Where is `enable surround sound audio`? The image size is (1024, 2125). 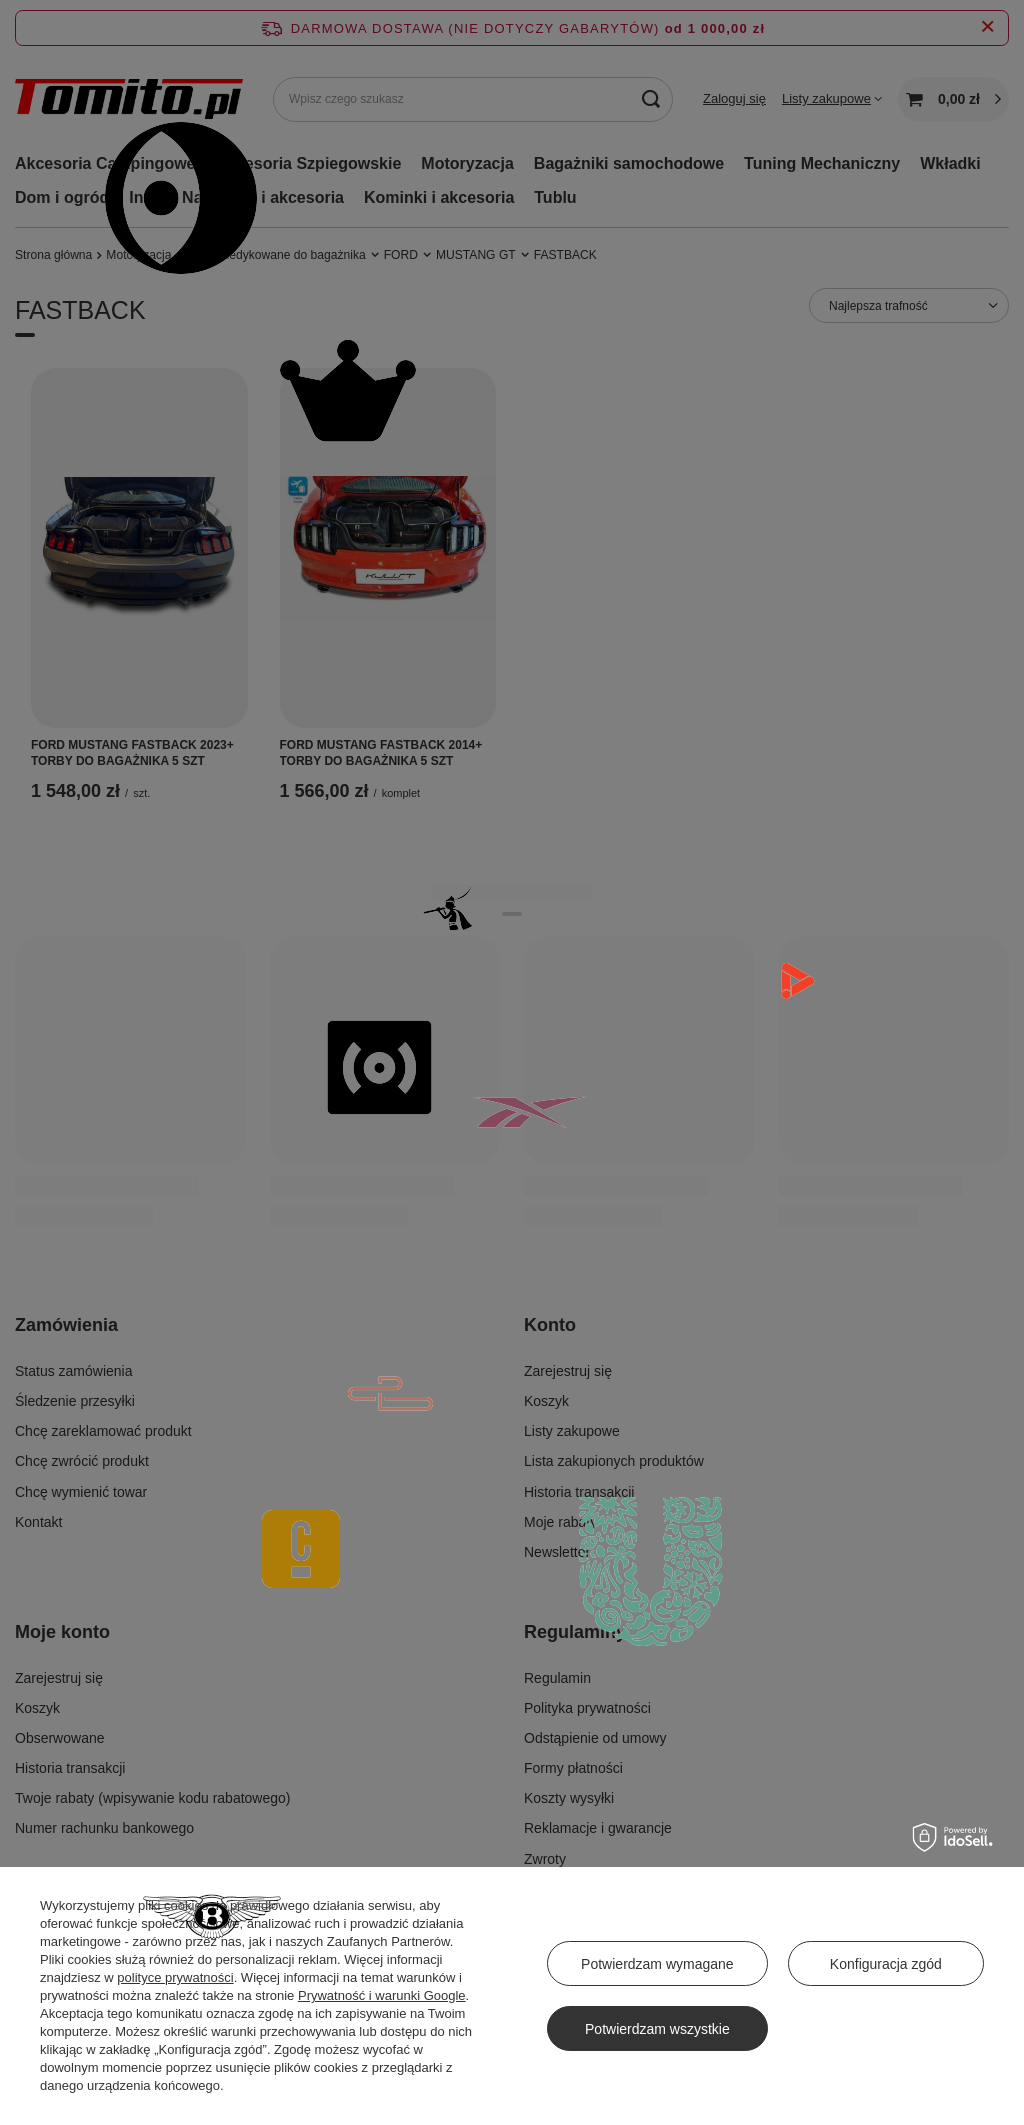
enable surround sound audio is located at coordinates (379, 1067).